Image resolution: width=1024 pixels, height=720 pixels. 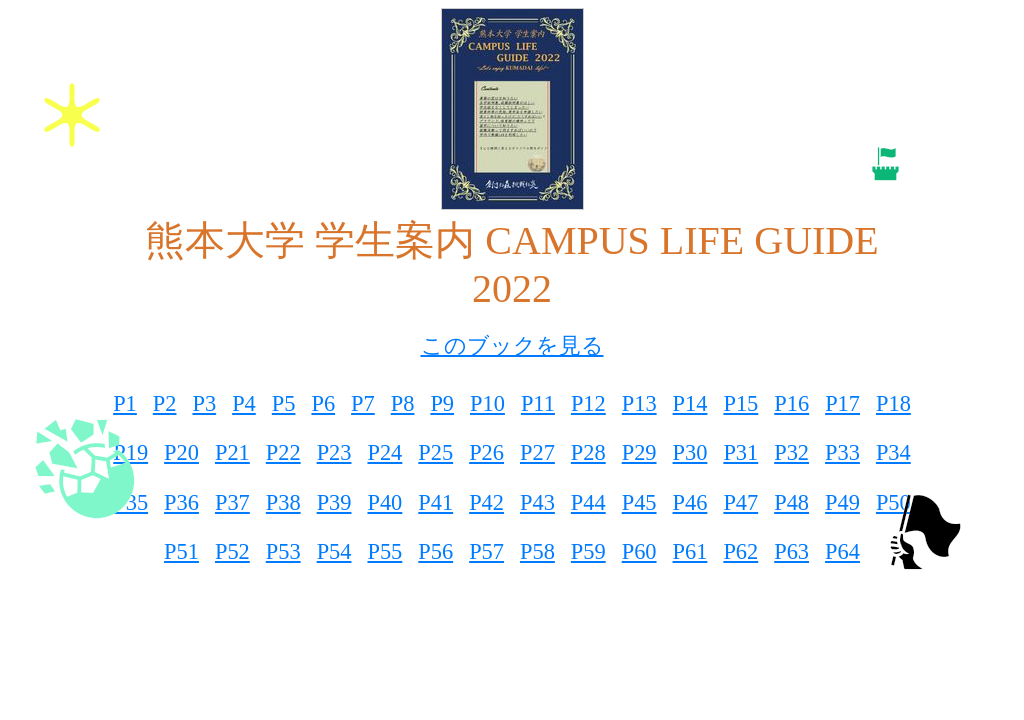 What do you see at coordinates (885, 163) in the screenshot?
I see `capture the flag or territory marker` at bounding box center [885, 163].